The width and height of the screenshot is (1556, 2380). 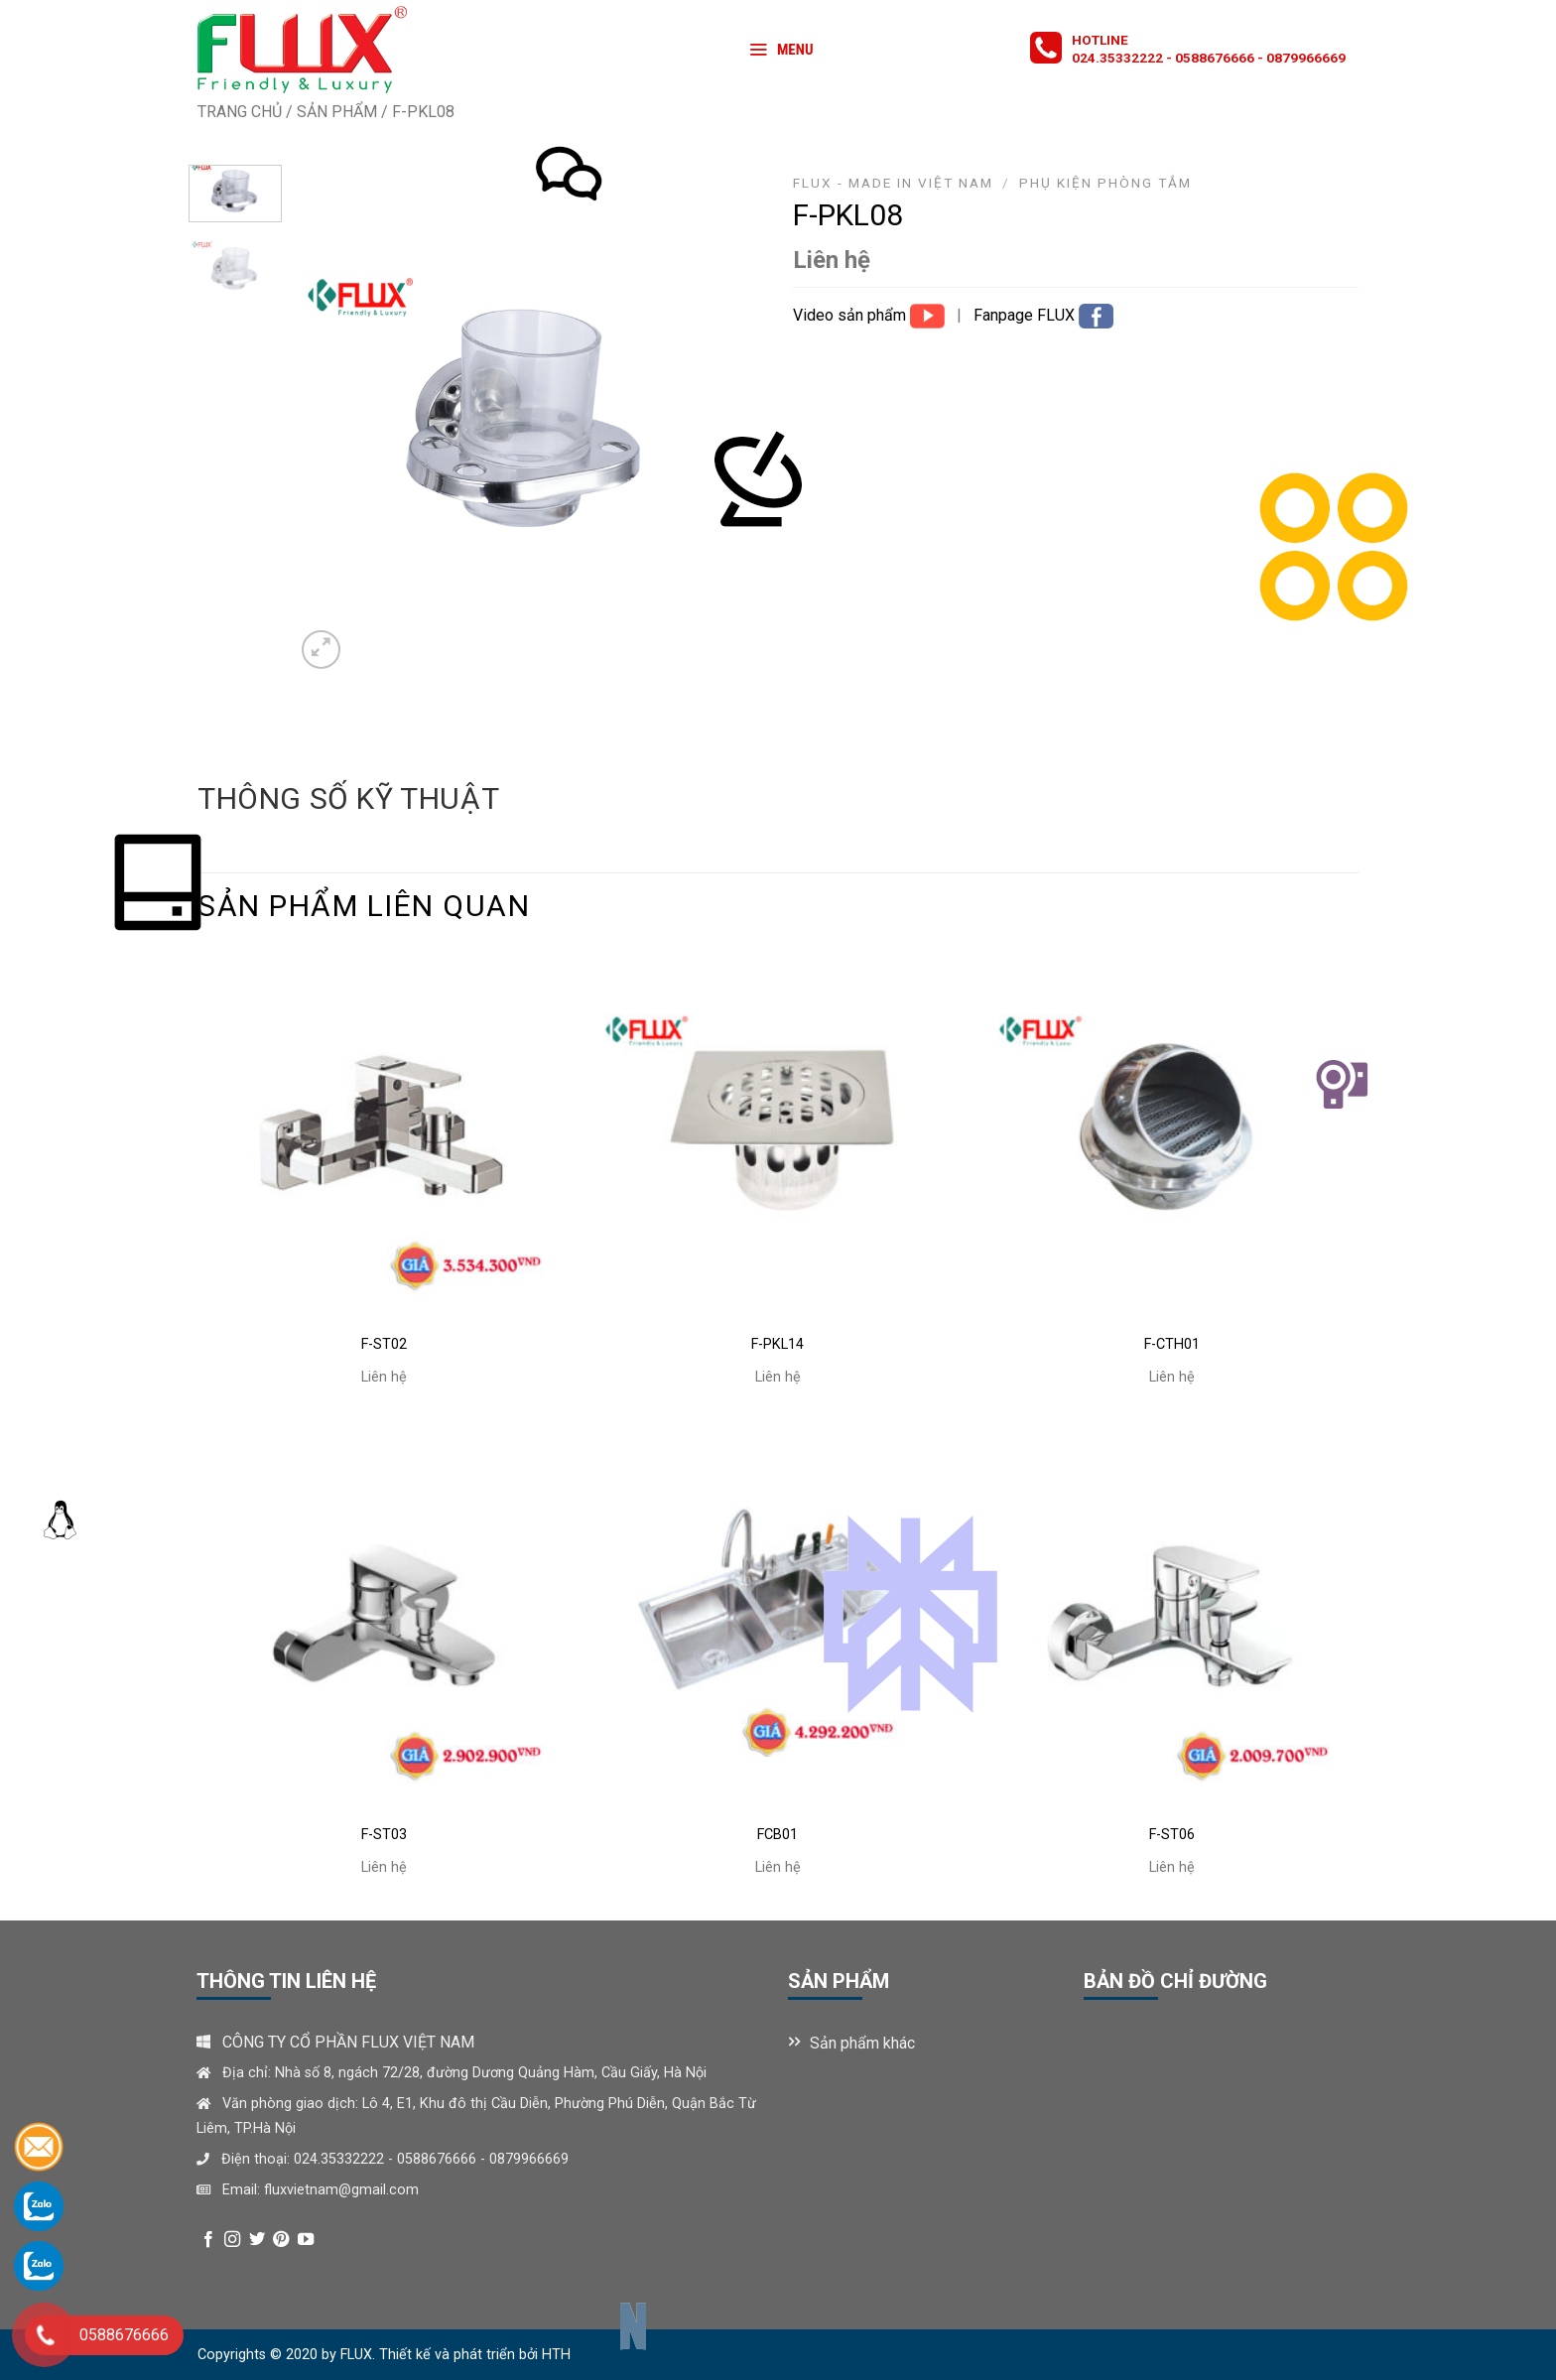 What do you see at coordinates (569, 173) in the screenshot?
I see `open WeChat messaging app` at bounding box center [569, 173].